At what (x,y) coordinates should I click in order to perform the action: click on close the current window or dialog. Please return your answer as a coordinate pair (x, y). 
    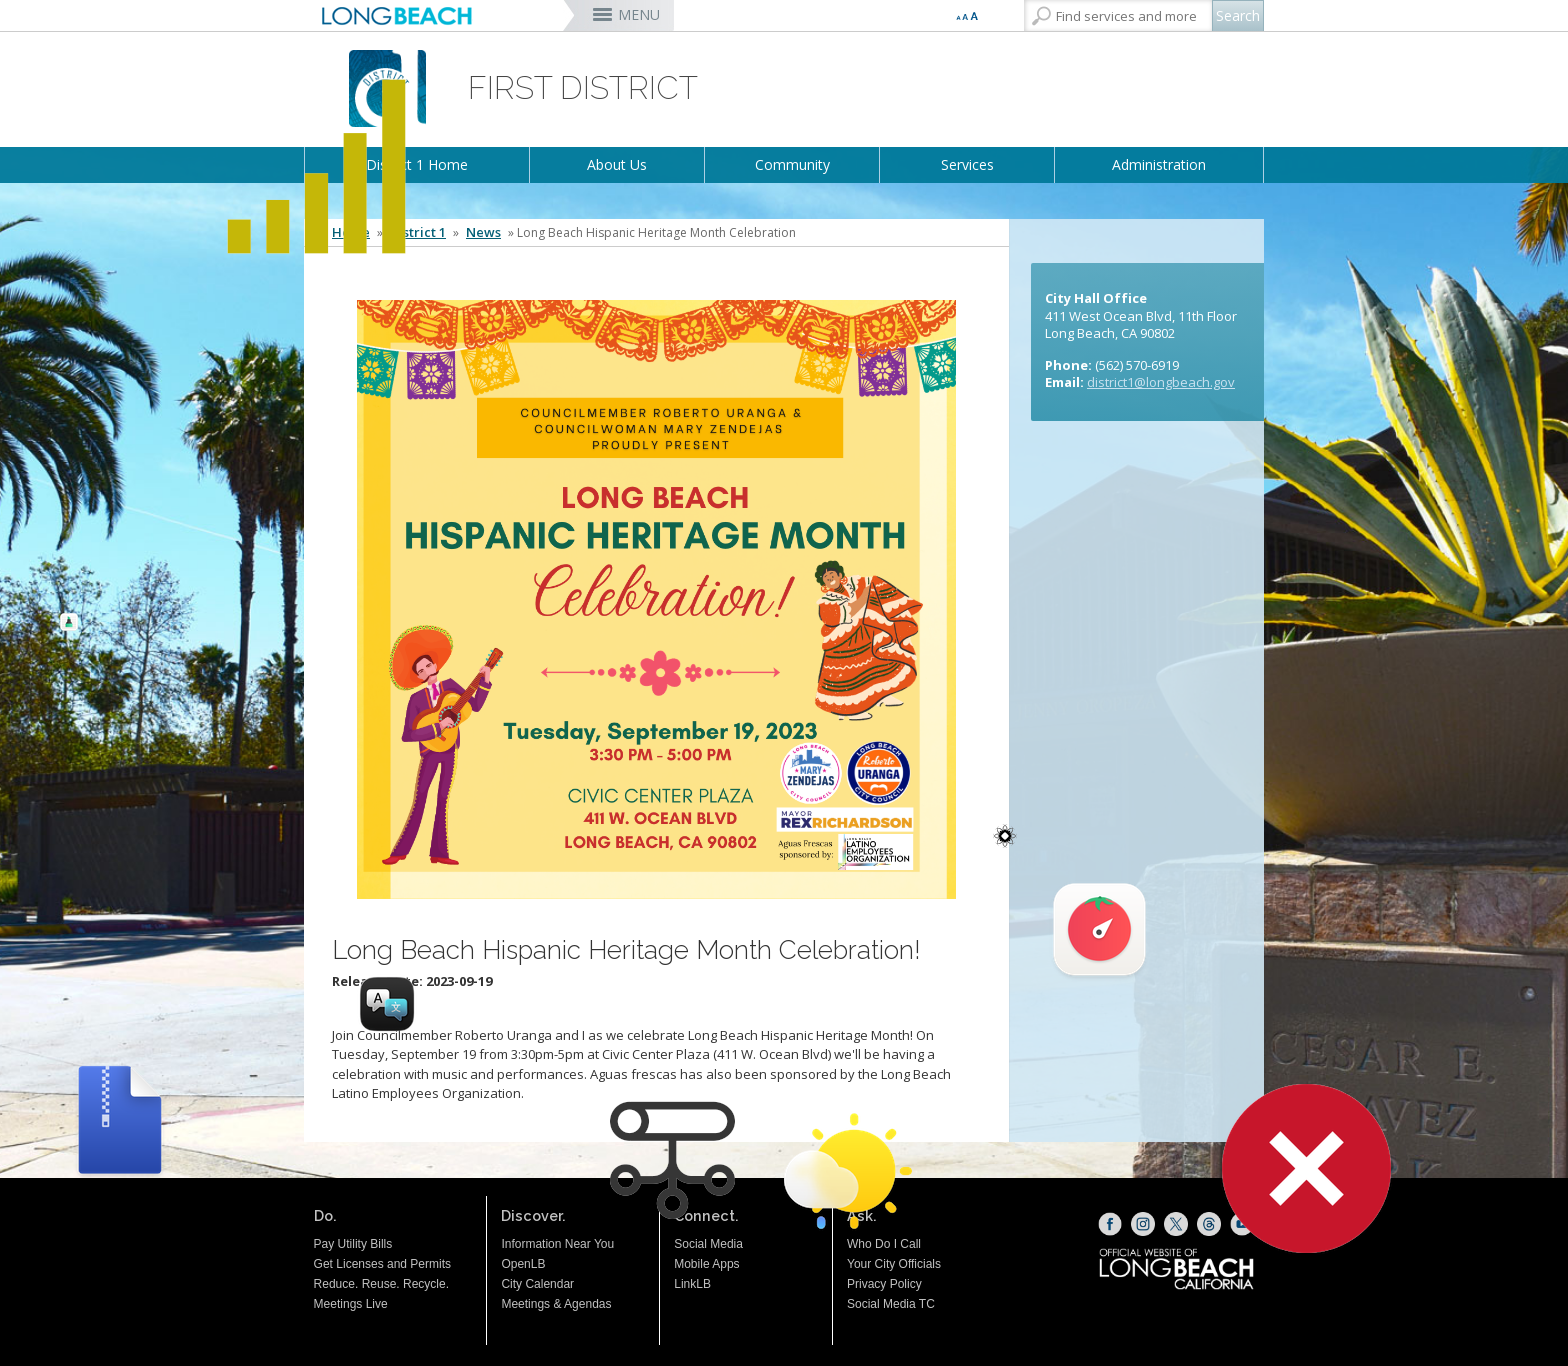
    Looking at the image, I should click on (1306, 1168).